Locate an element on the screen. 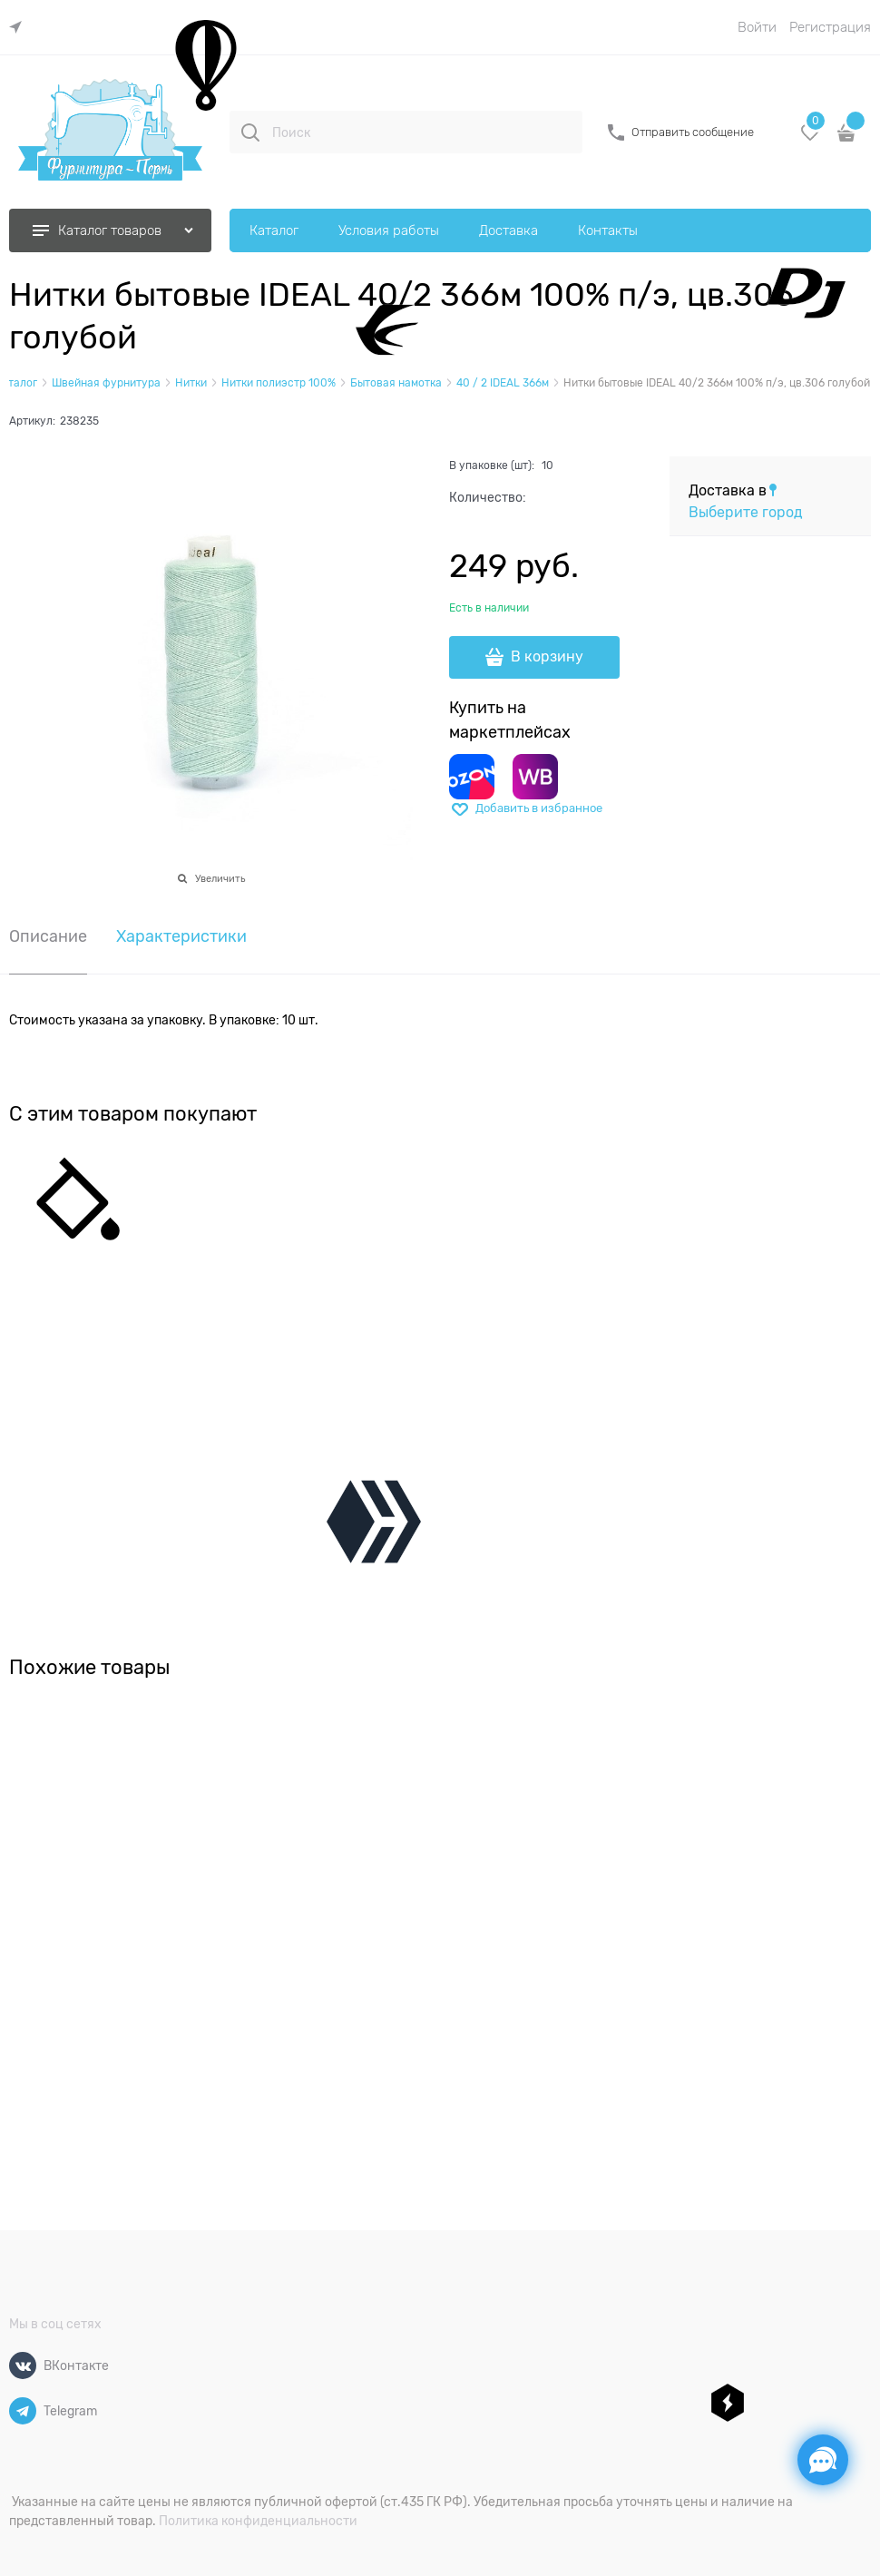 The height and width of the screenshot is (2576, 880). hive blockchain platform logo is located at coordinates (374, 1522).